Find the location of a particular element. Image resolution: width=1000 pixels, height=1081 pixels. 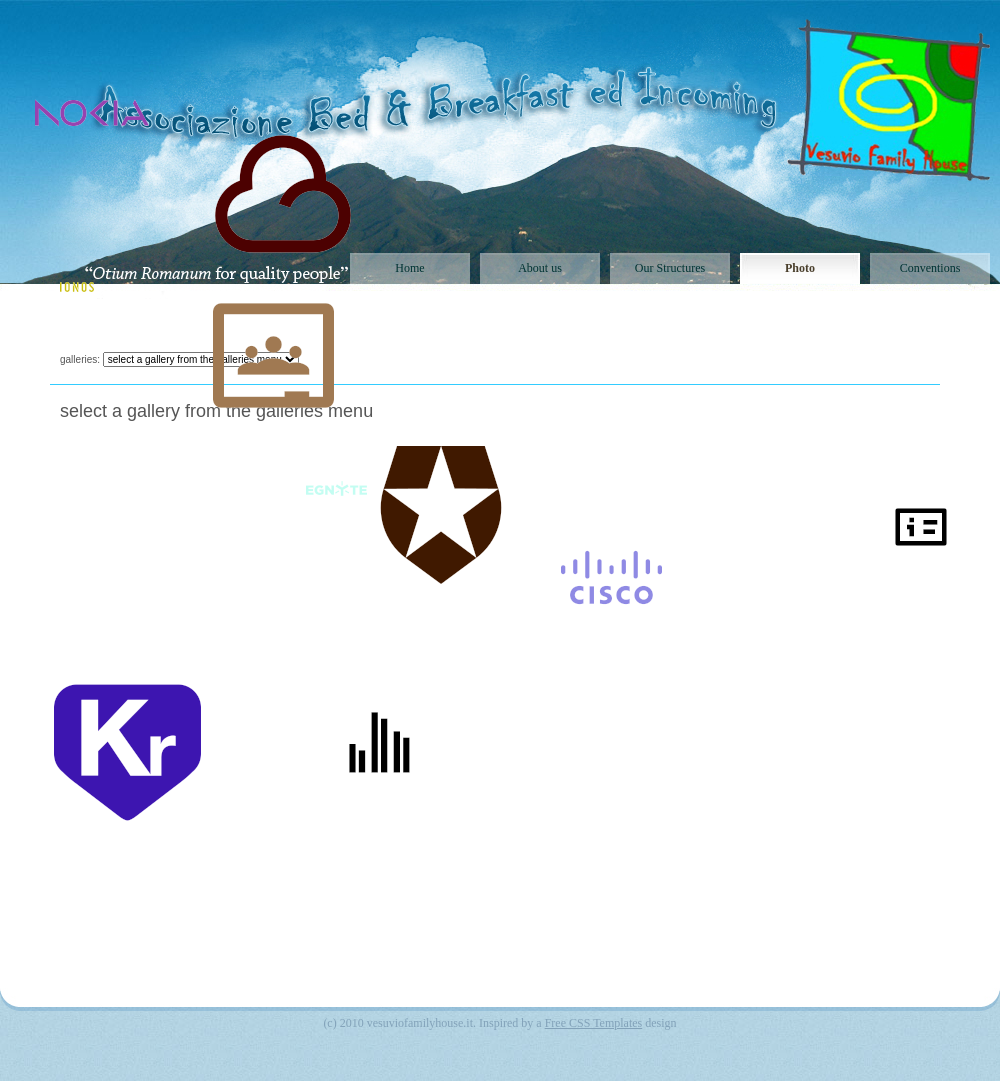

open Google Classroom app is located at coordinates (273, 355).